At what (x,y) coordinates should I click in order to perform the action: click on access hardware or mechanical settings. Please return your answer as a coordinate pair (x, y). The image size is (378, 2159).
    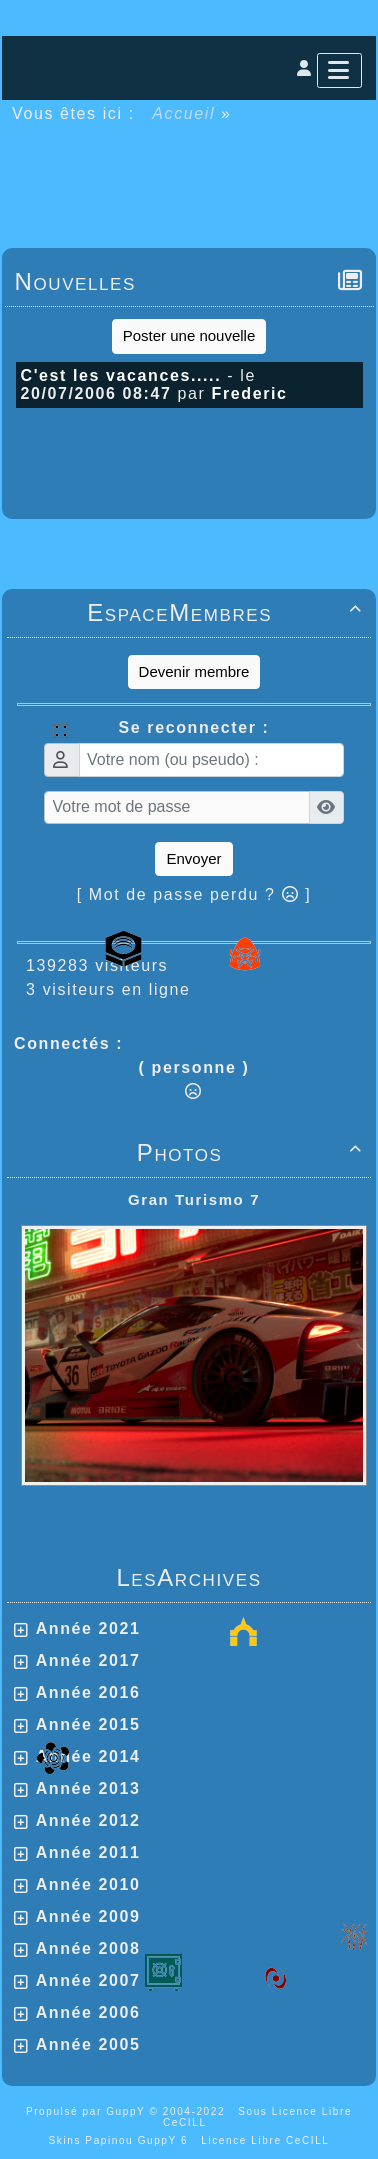
    Looking at the image, I should click on (123, 948).